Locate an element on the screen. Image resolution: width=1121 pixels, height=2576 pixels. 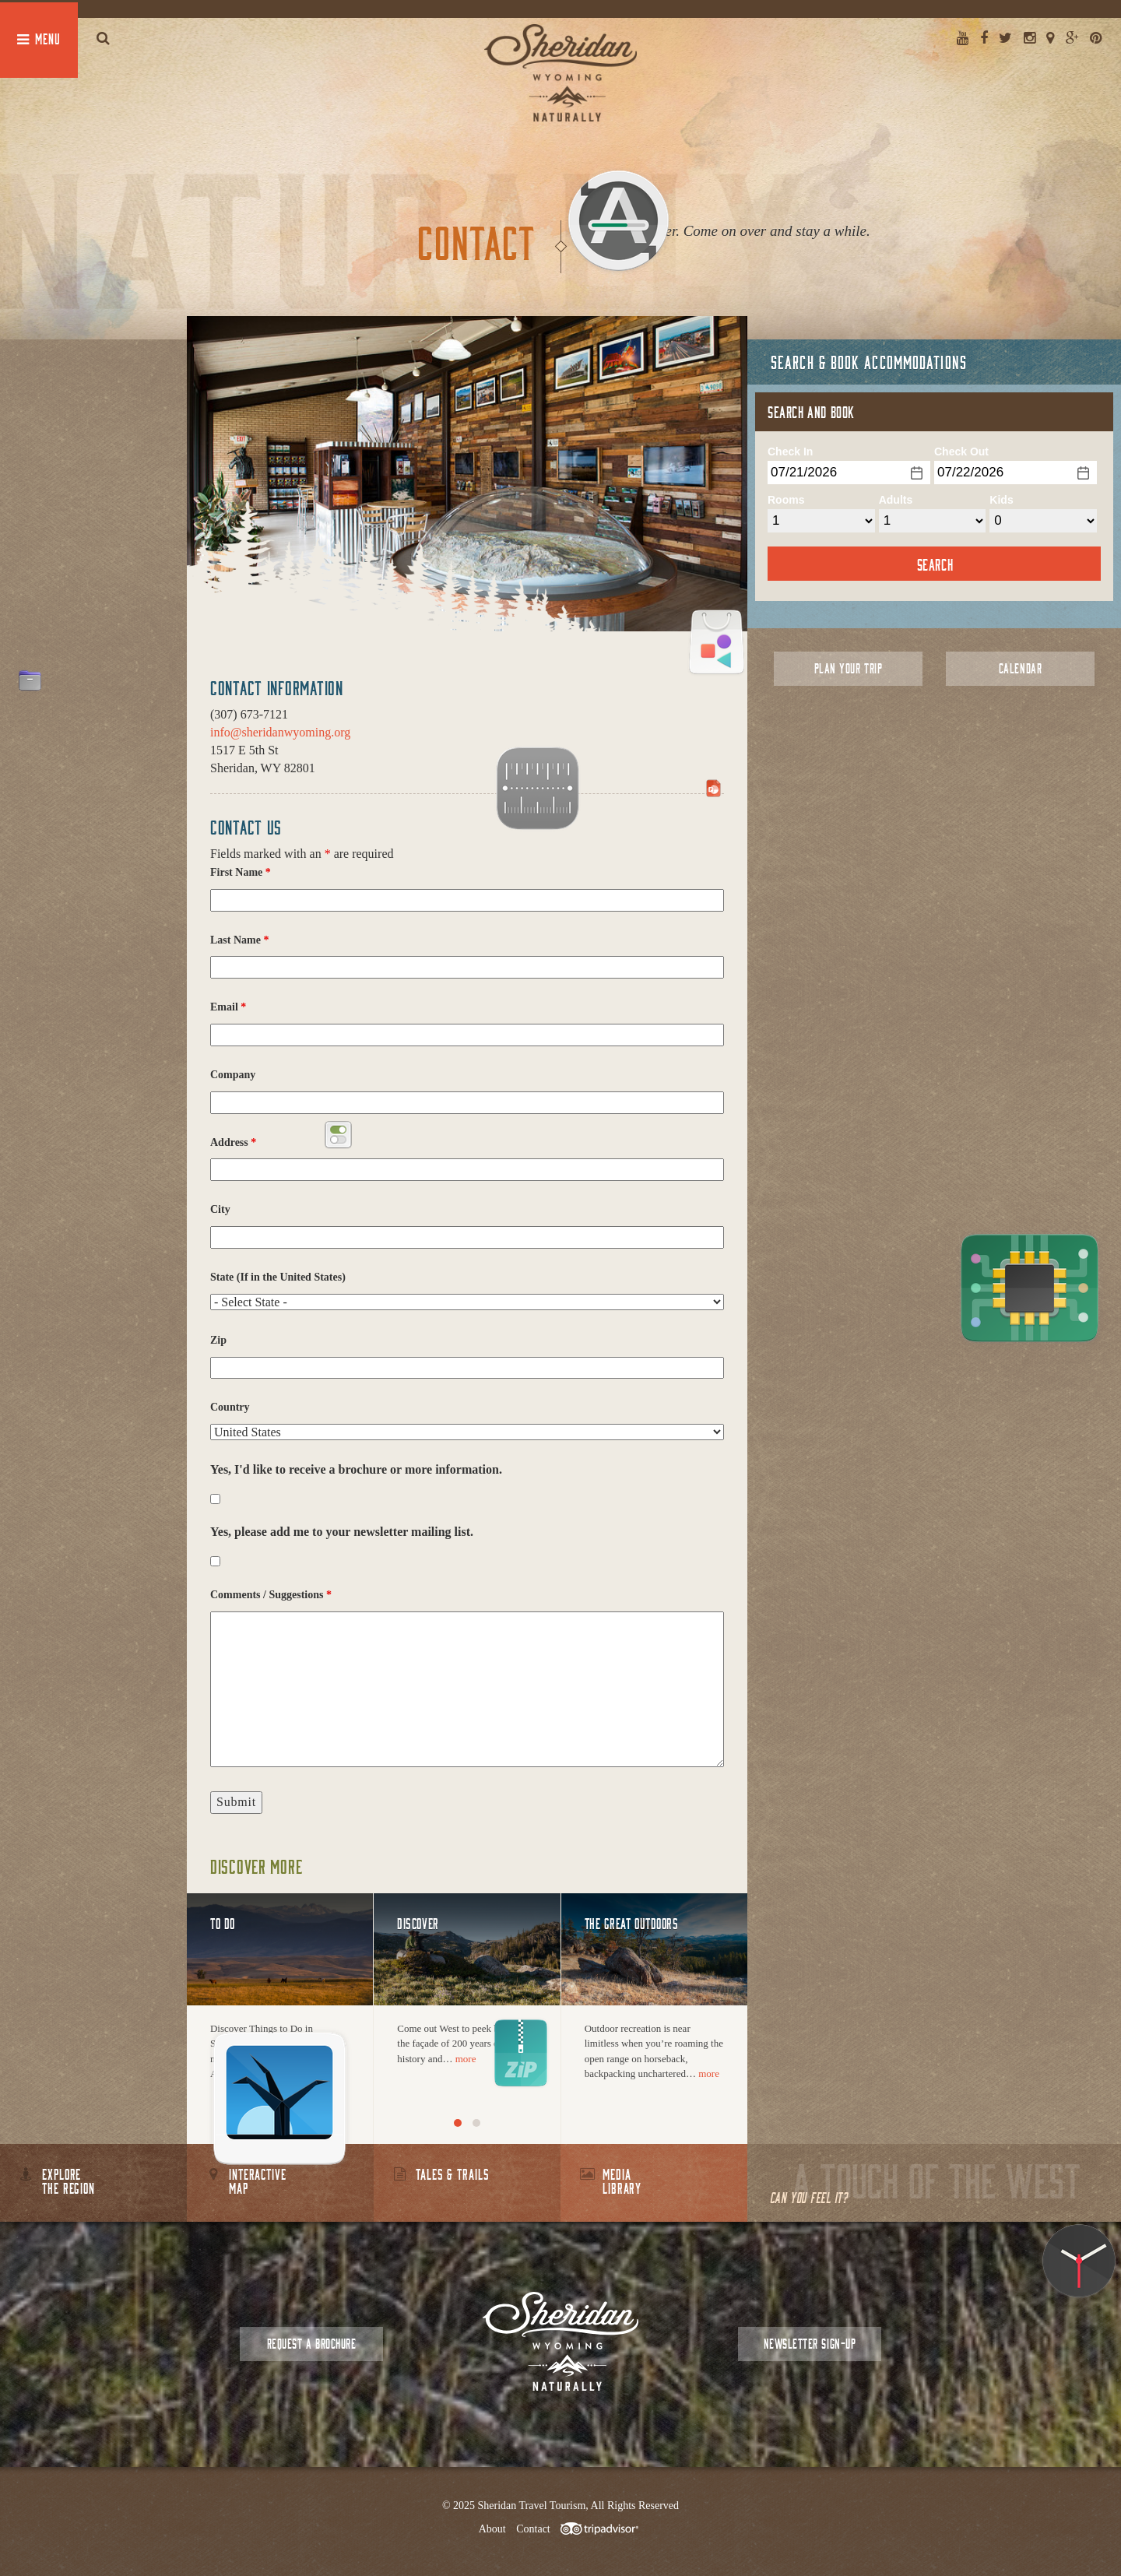
open jockey hardware diagnostics app is located at coordinates (1029, 1288).